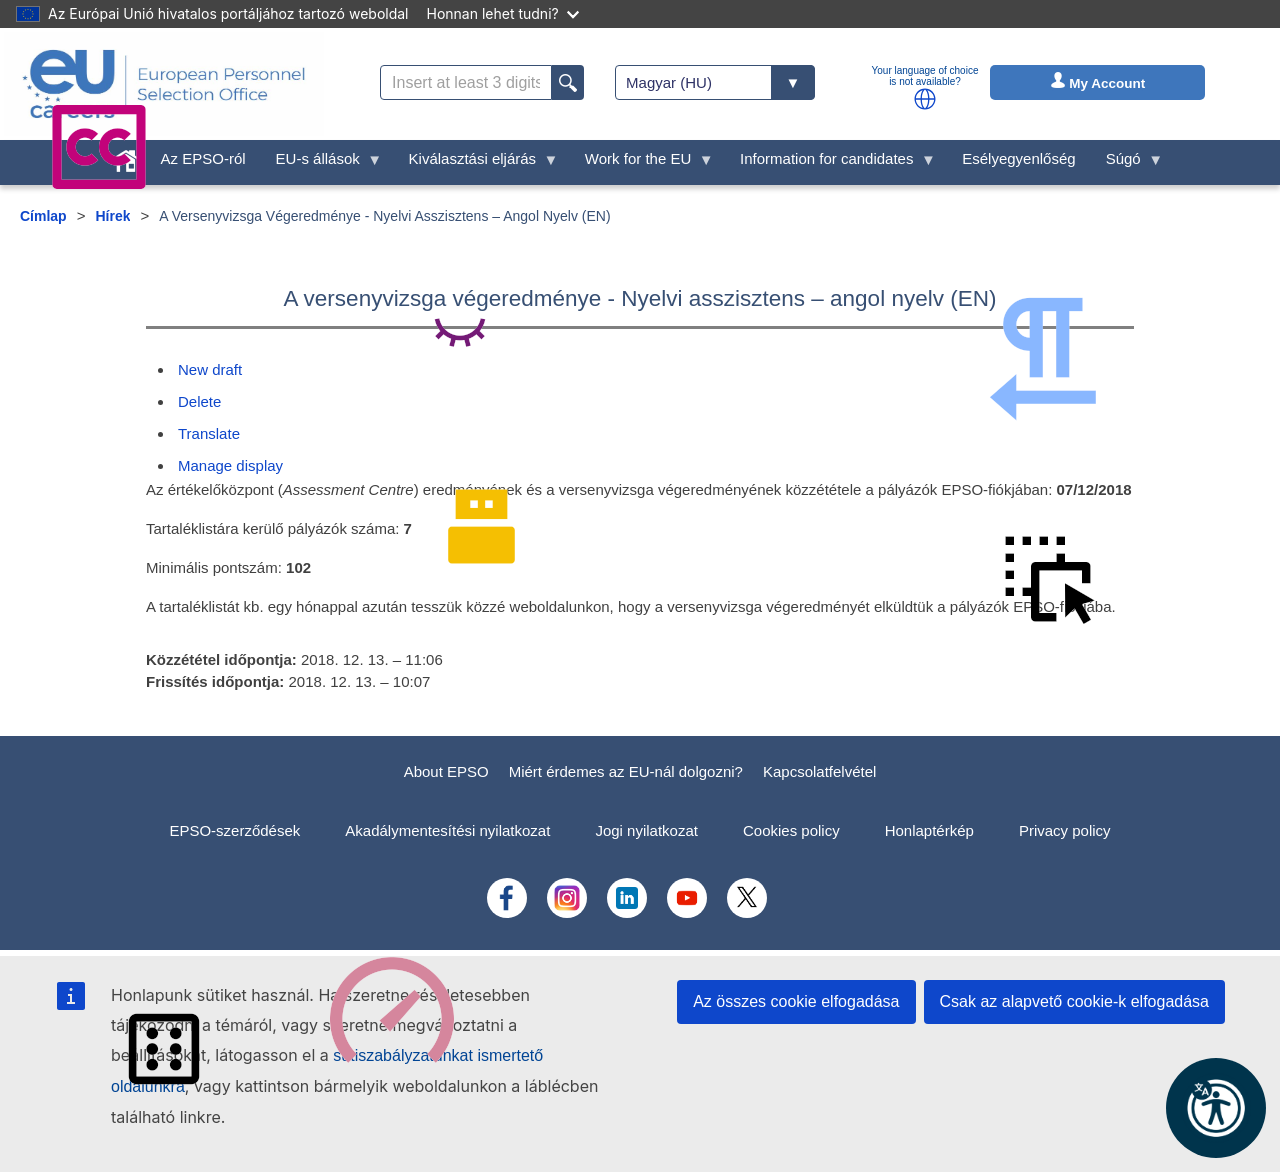 The image size is (1280, 1172). What do you see at coordinates (460, 331) in the screenshot?
I see `hide password or sensitive content` at bounding box center [460, 331].